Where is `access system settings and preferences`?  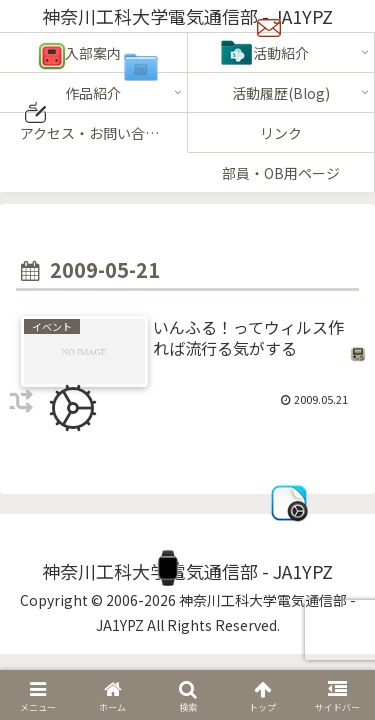
access system settings and preferences is located at coordinates (73, 408).